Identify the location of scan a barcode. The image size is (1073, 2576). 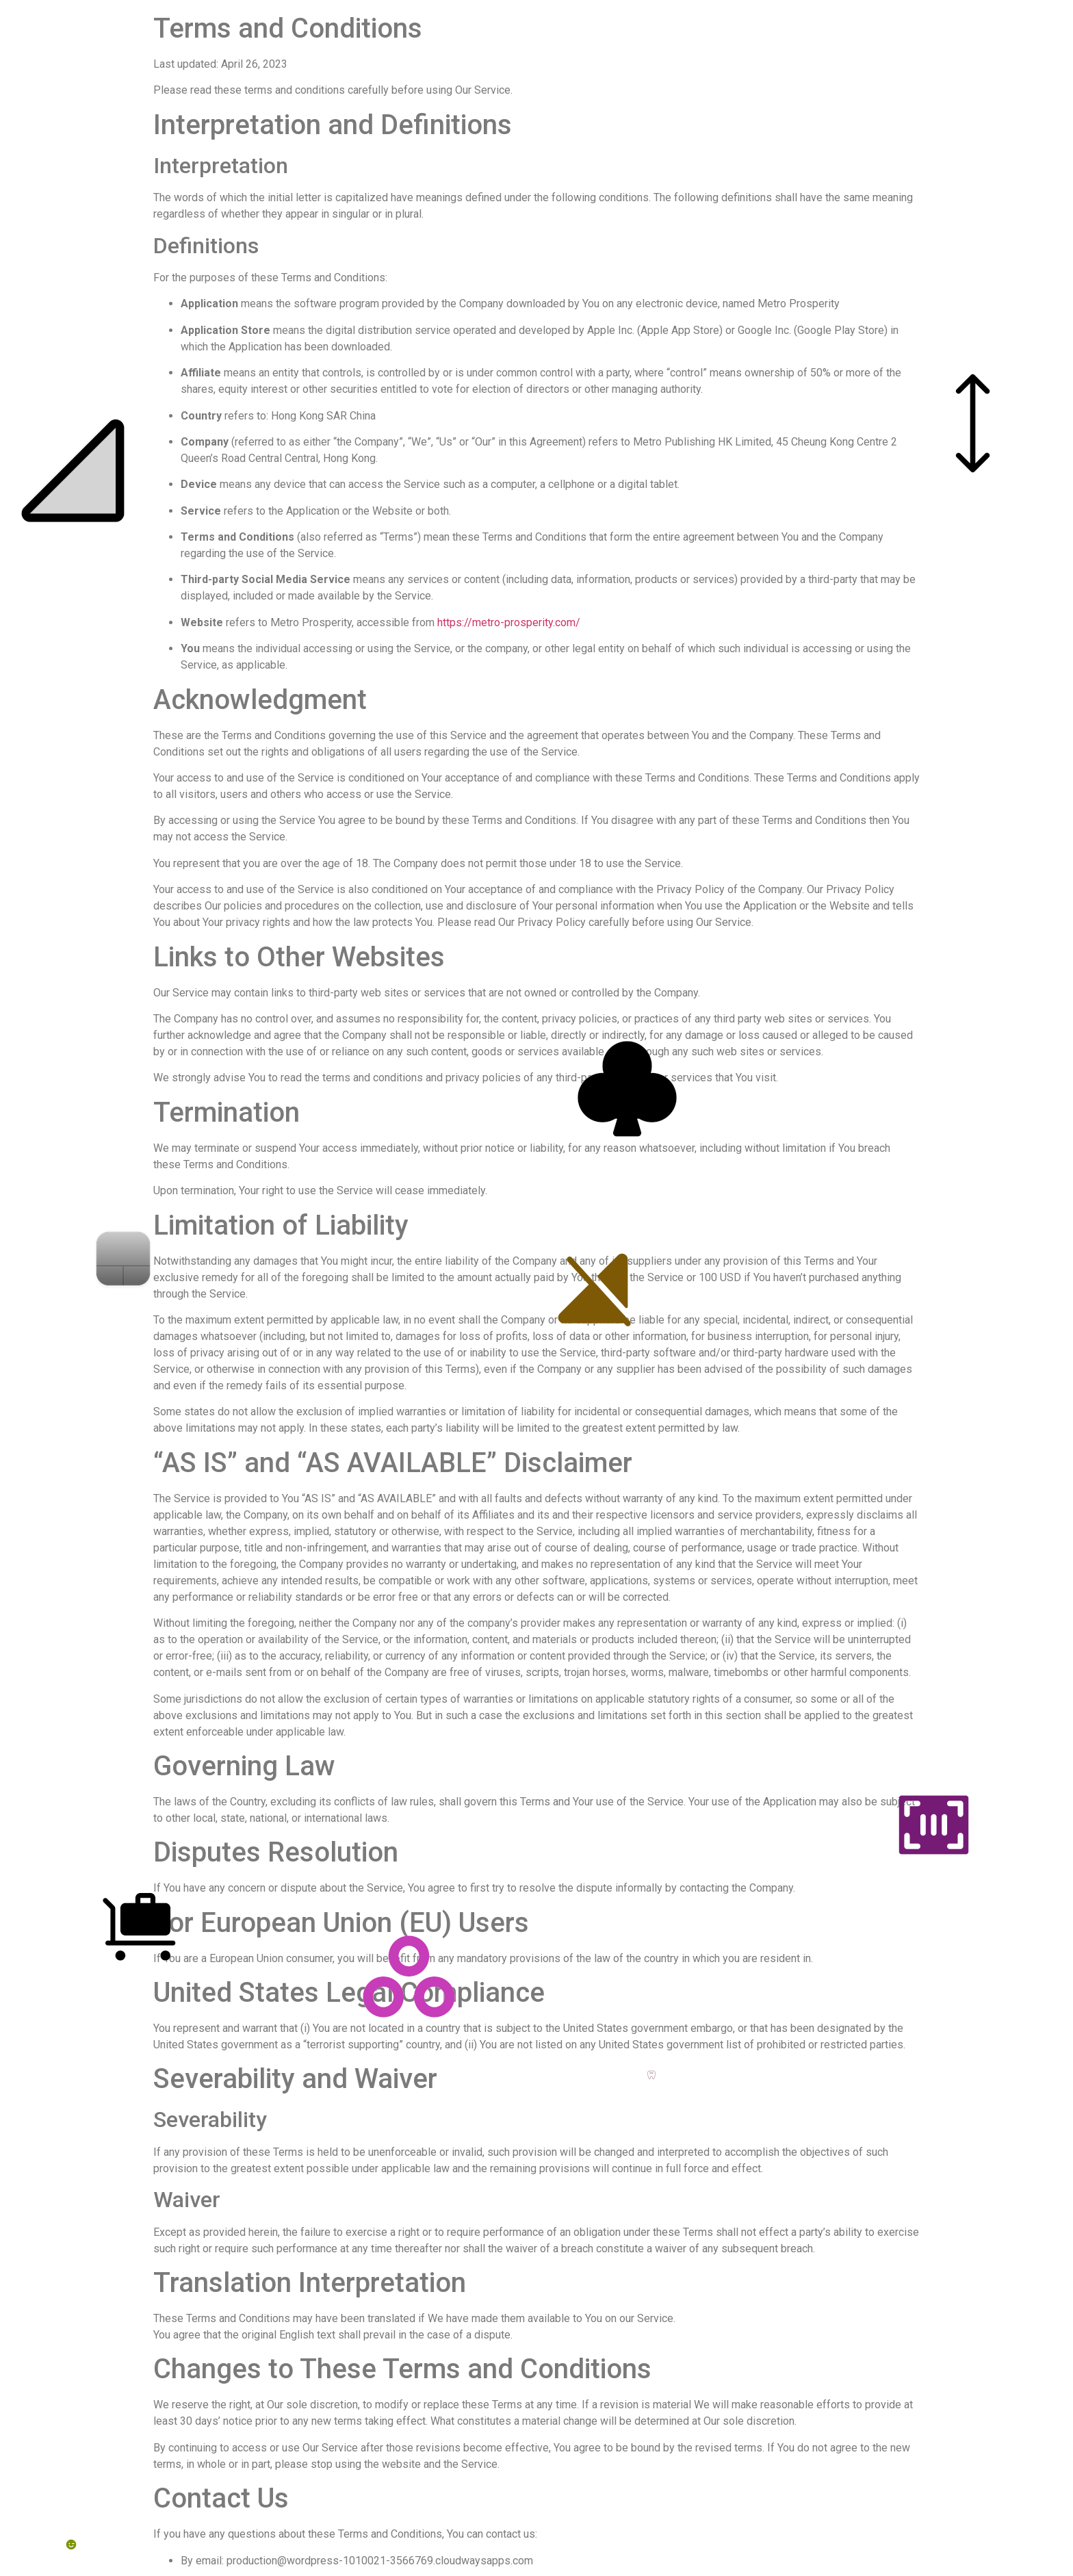
(933, 1825).